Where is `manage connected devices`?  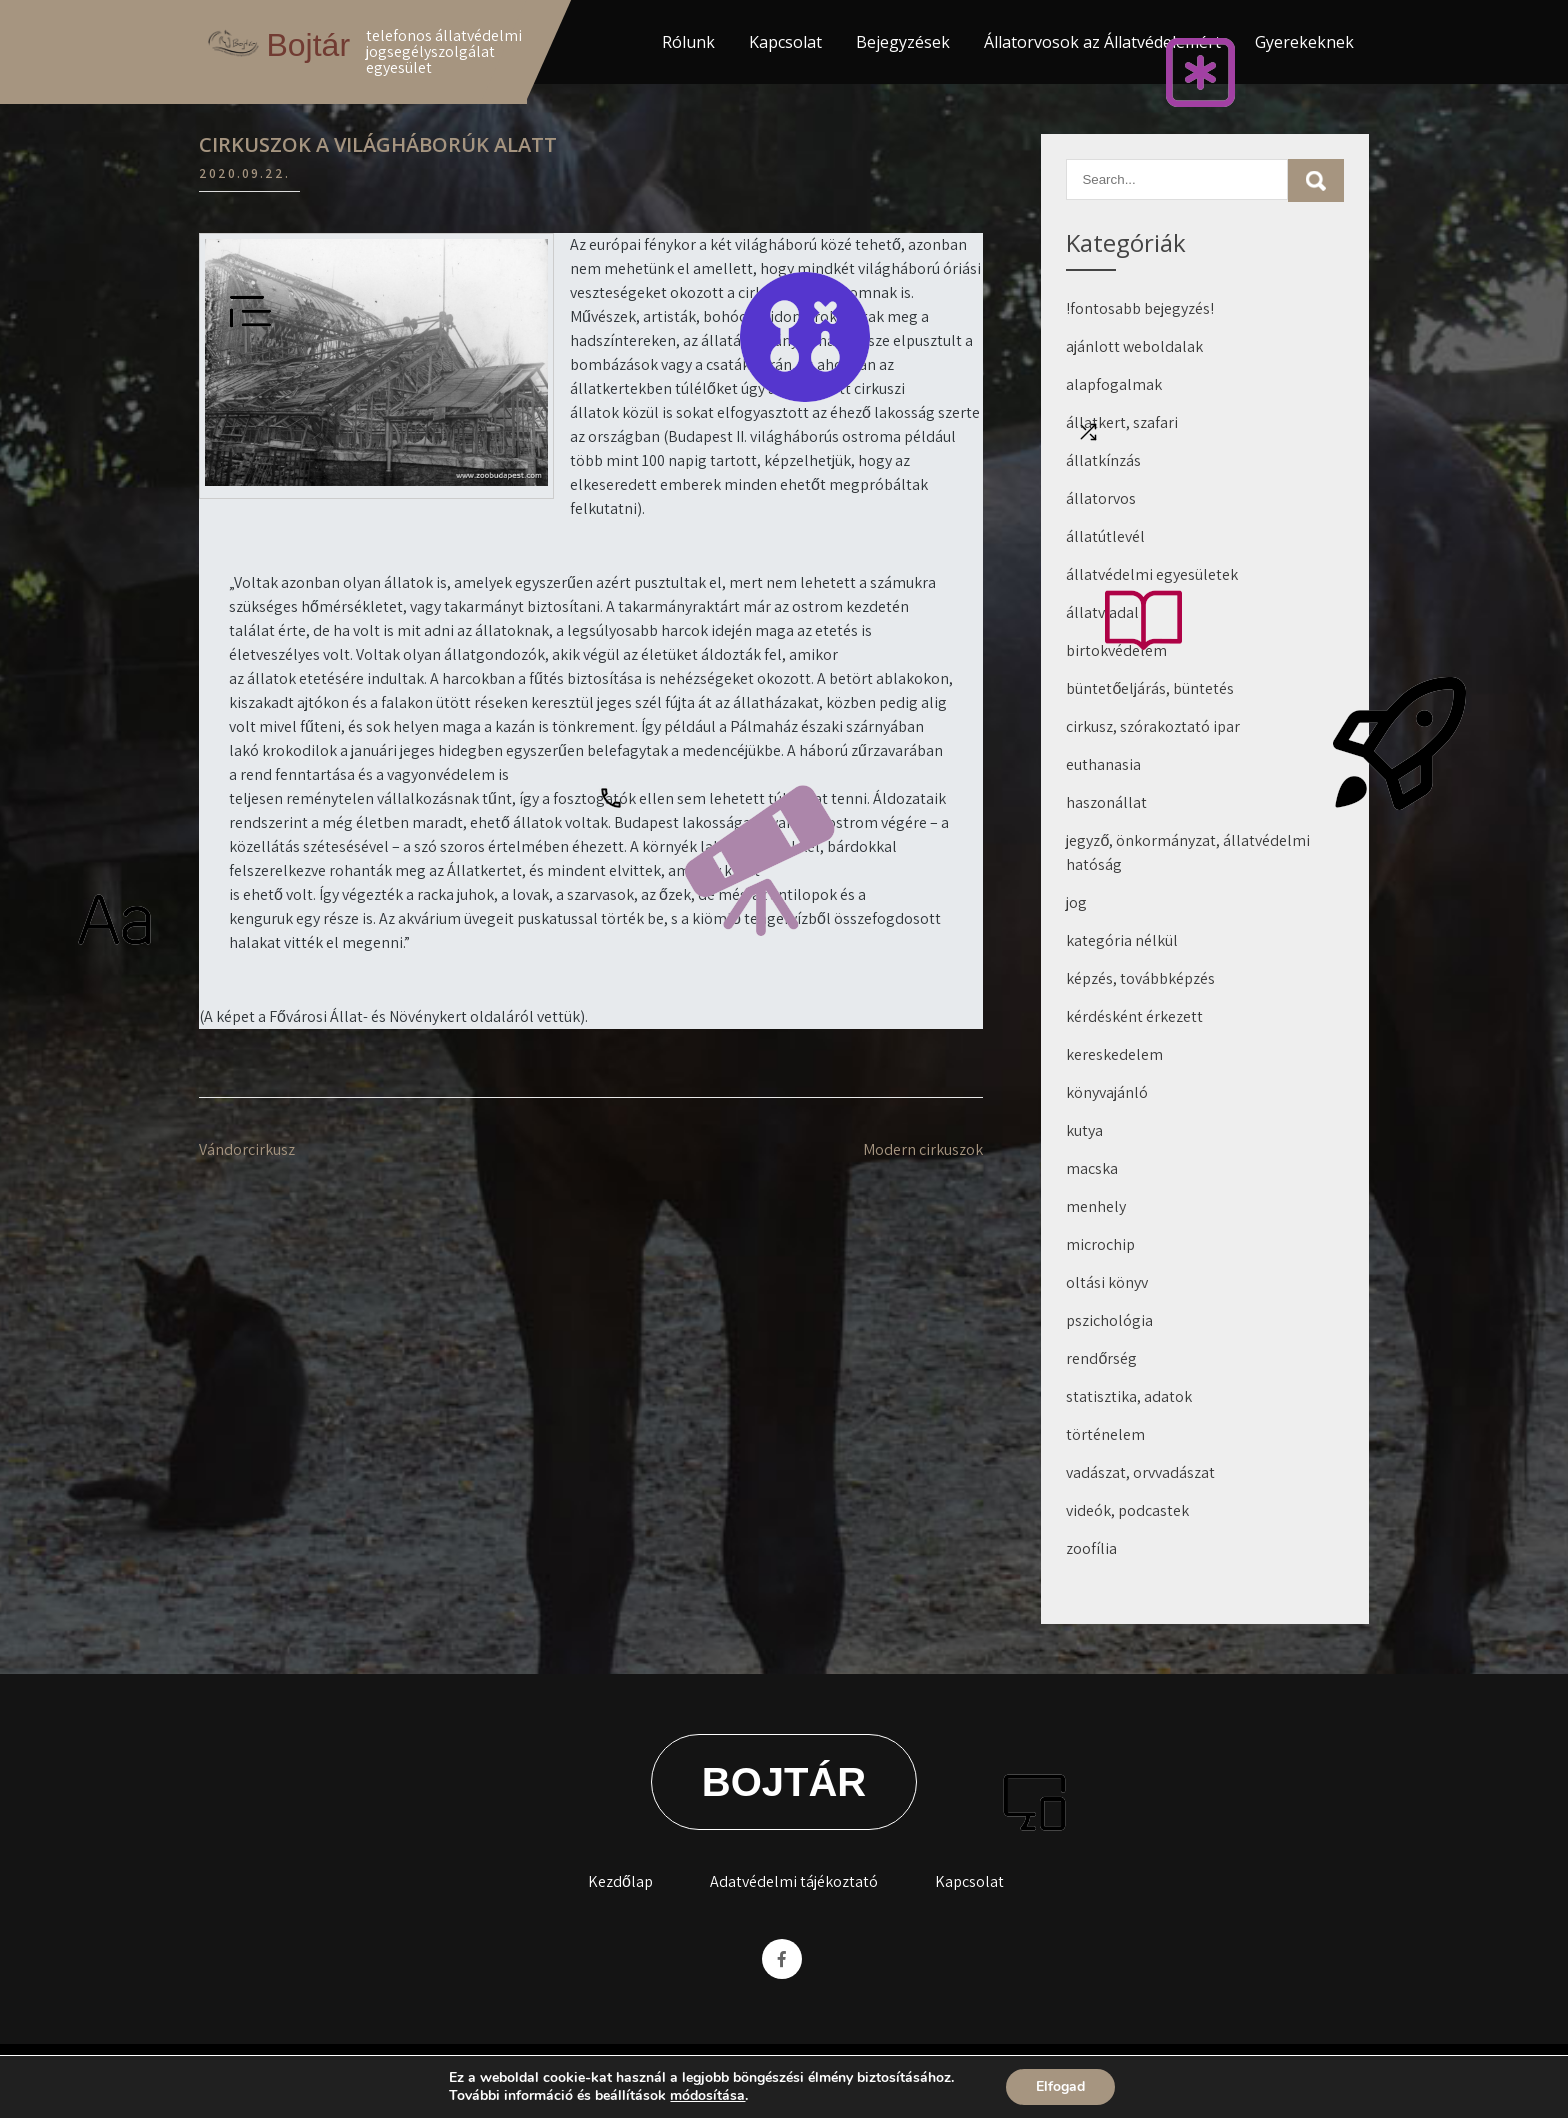 manage connected devices is located at coordinates (1034, 1802).